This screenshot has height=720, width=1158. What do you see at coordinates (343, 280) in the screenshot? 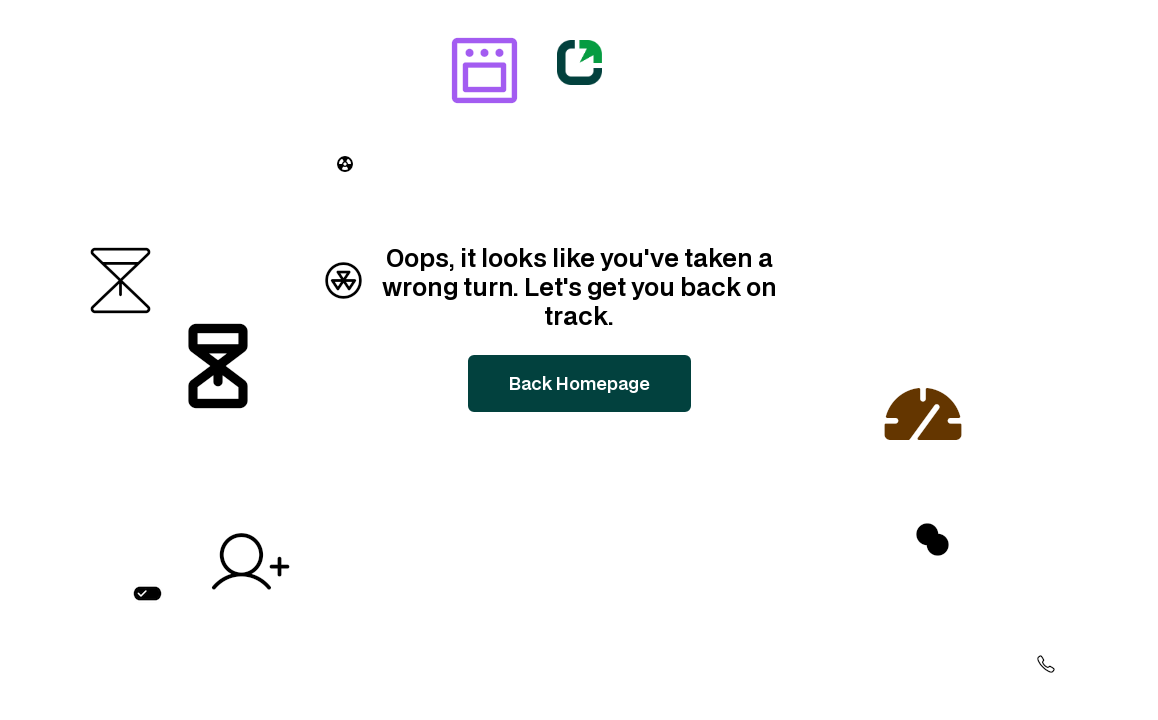
I see `fallout shelter or nuclear safety indicator` at bounding box center [343, 280].